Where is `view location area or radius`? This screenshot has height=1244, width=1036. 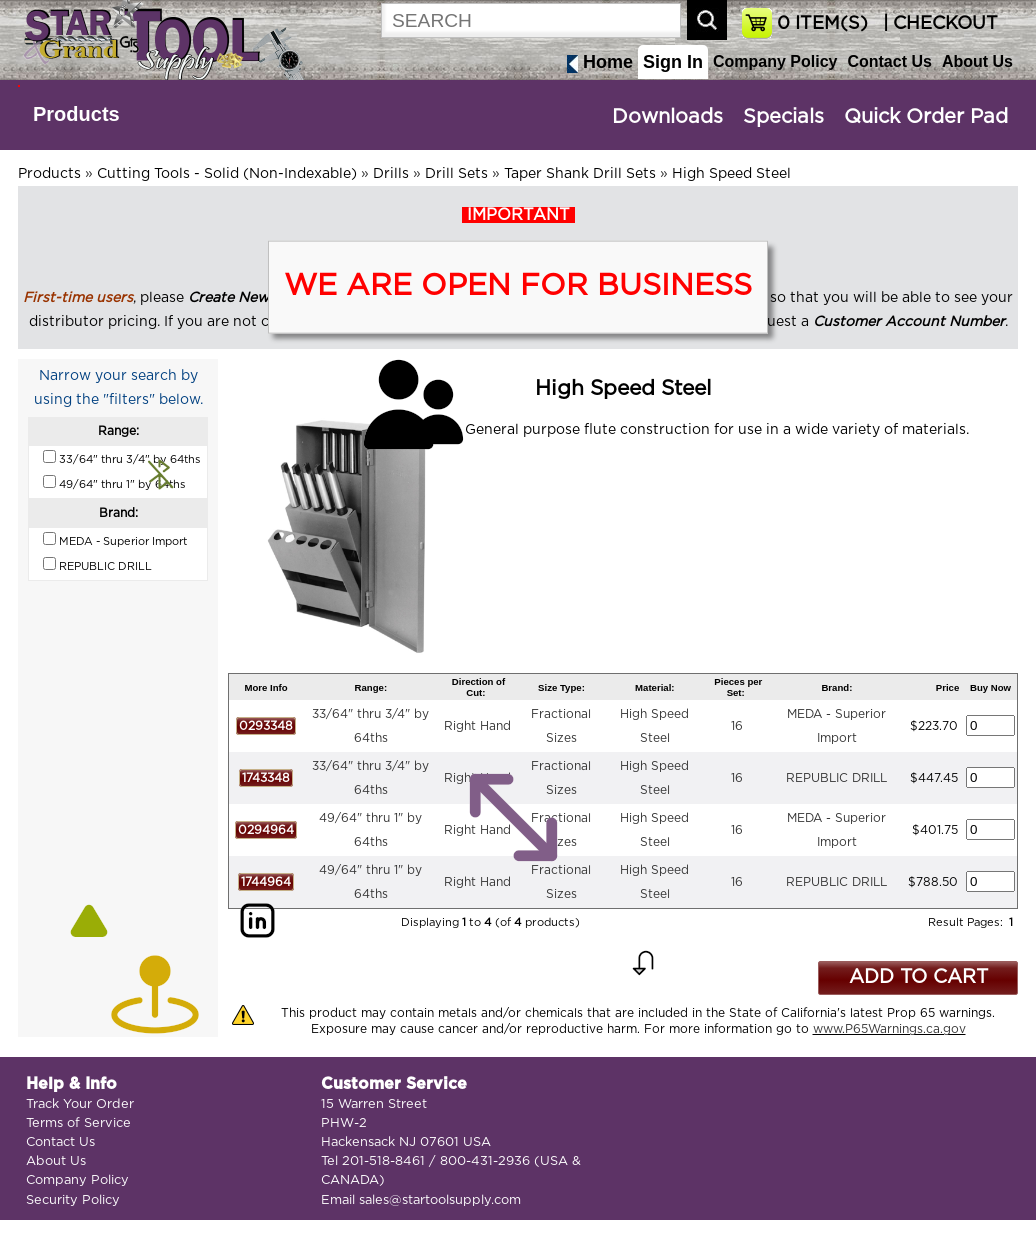
view location area or radius is located at coordinates (155, 996).